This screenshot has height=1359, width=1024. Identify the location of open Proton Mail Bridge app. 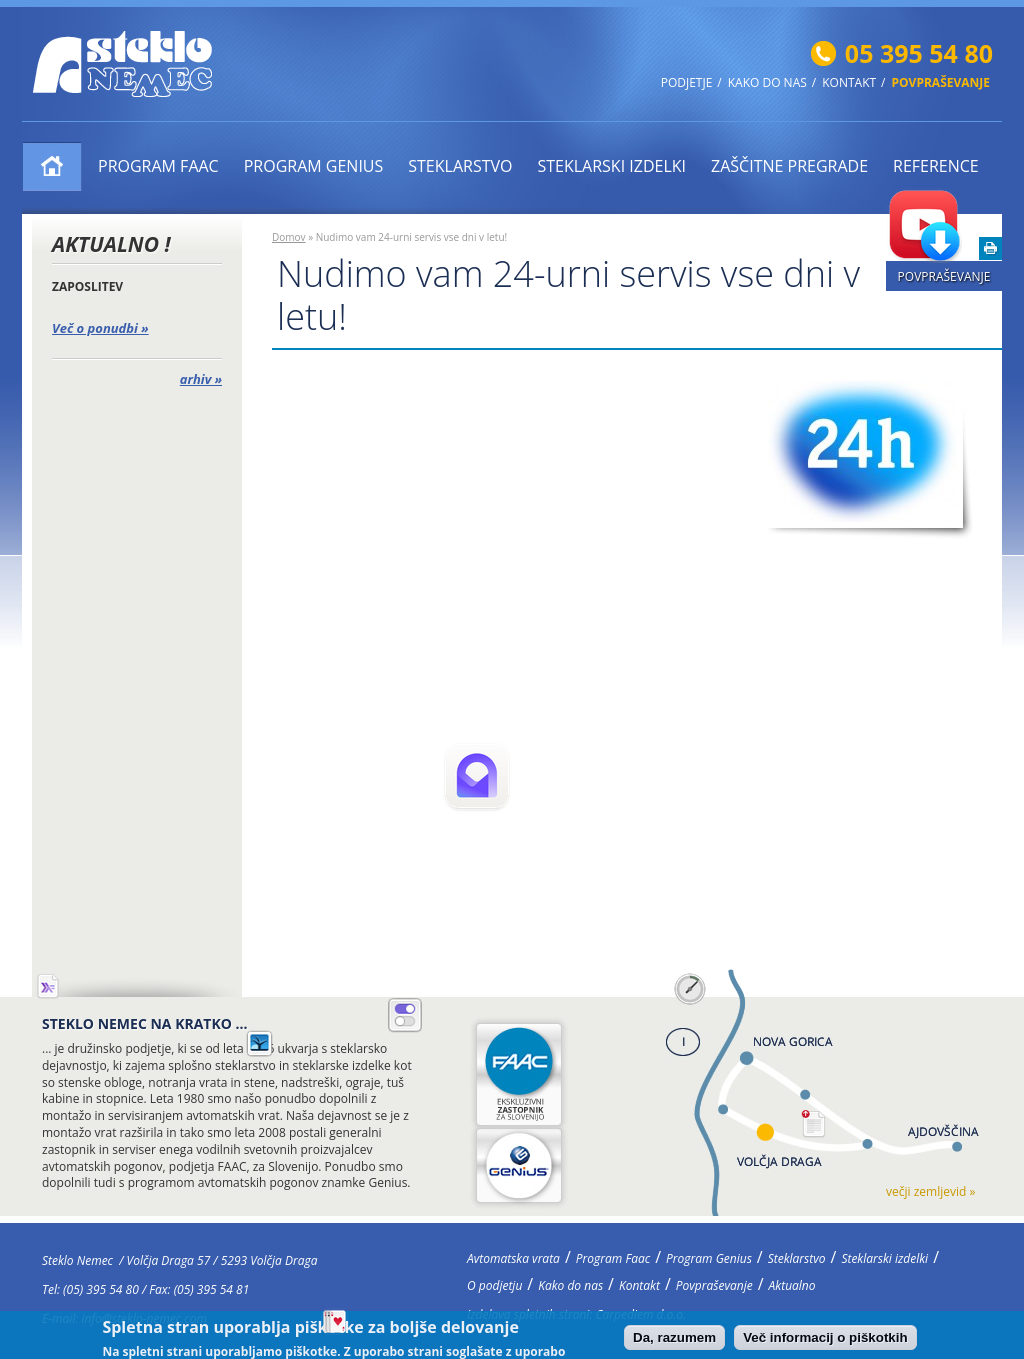
(477, 776).